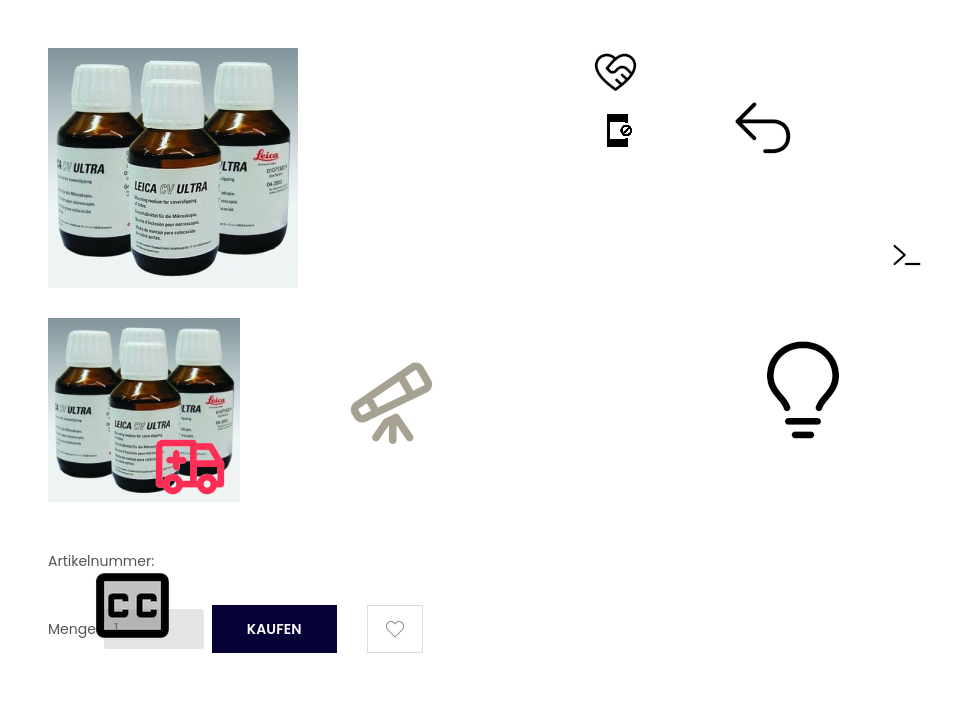 This screenshot has height=720, width=953. What do you see at coordinates (803, 391) in the screenshot?
I see `view tips or suggestions` at bounding box center [803, 391].